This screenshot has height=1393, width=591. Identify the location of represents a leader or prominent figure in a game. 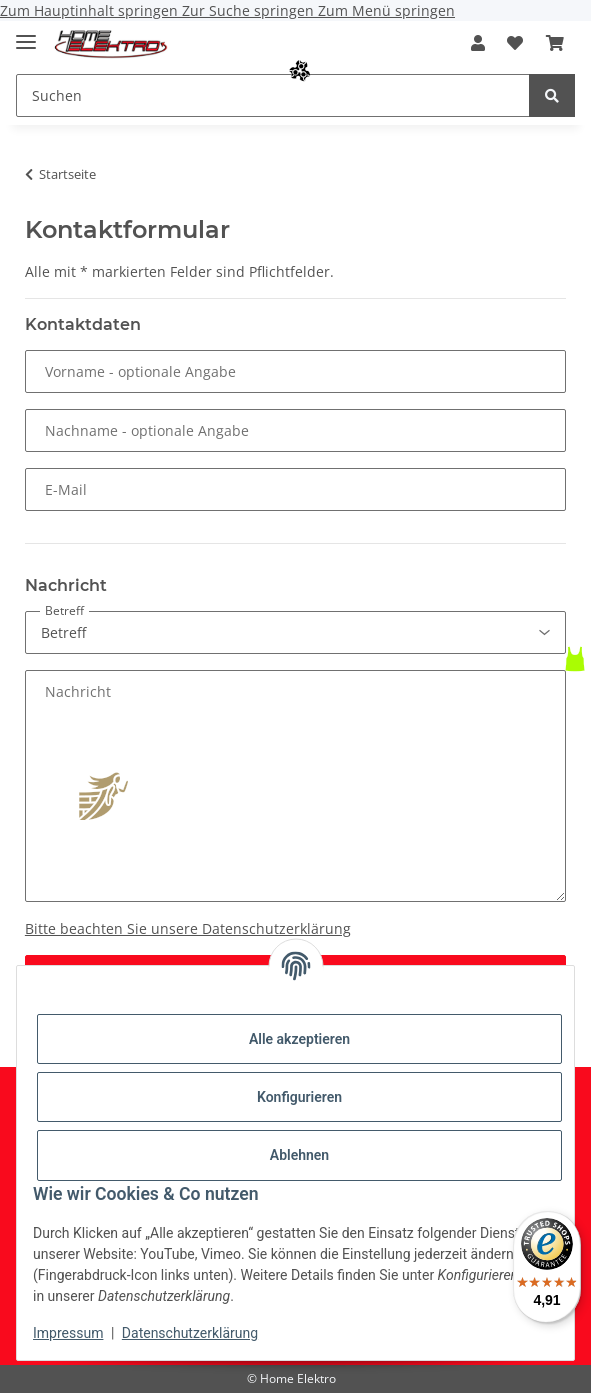
(103, 795).